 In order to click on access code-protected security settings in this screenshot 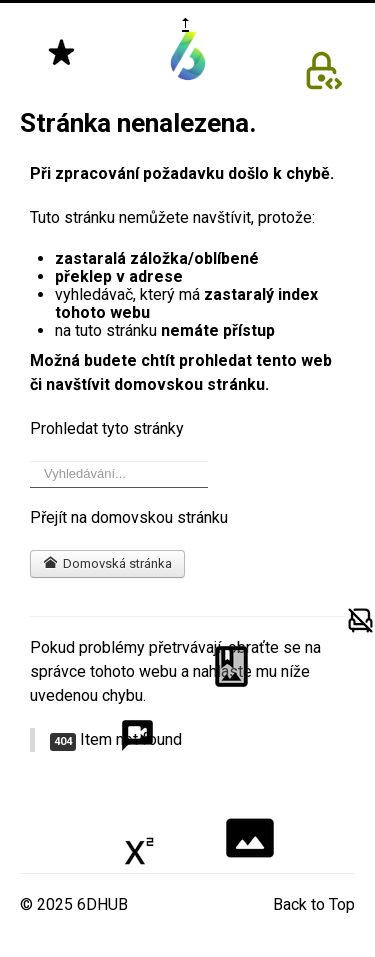, I will do `click(321, 70)`.